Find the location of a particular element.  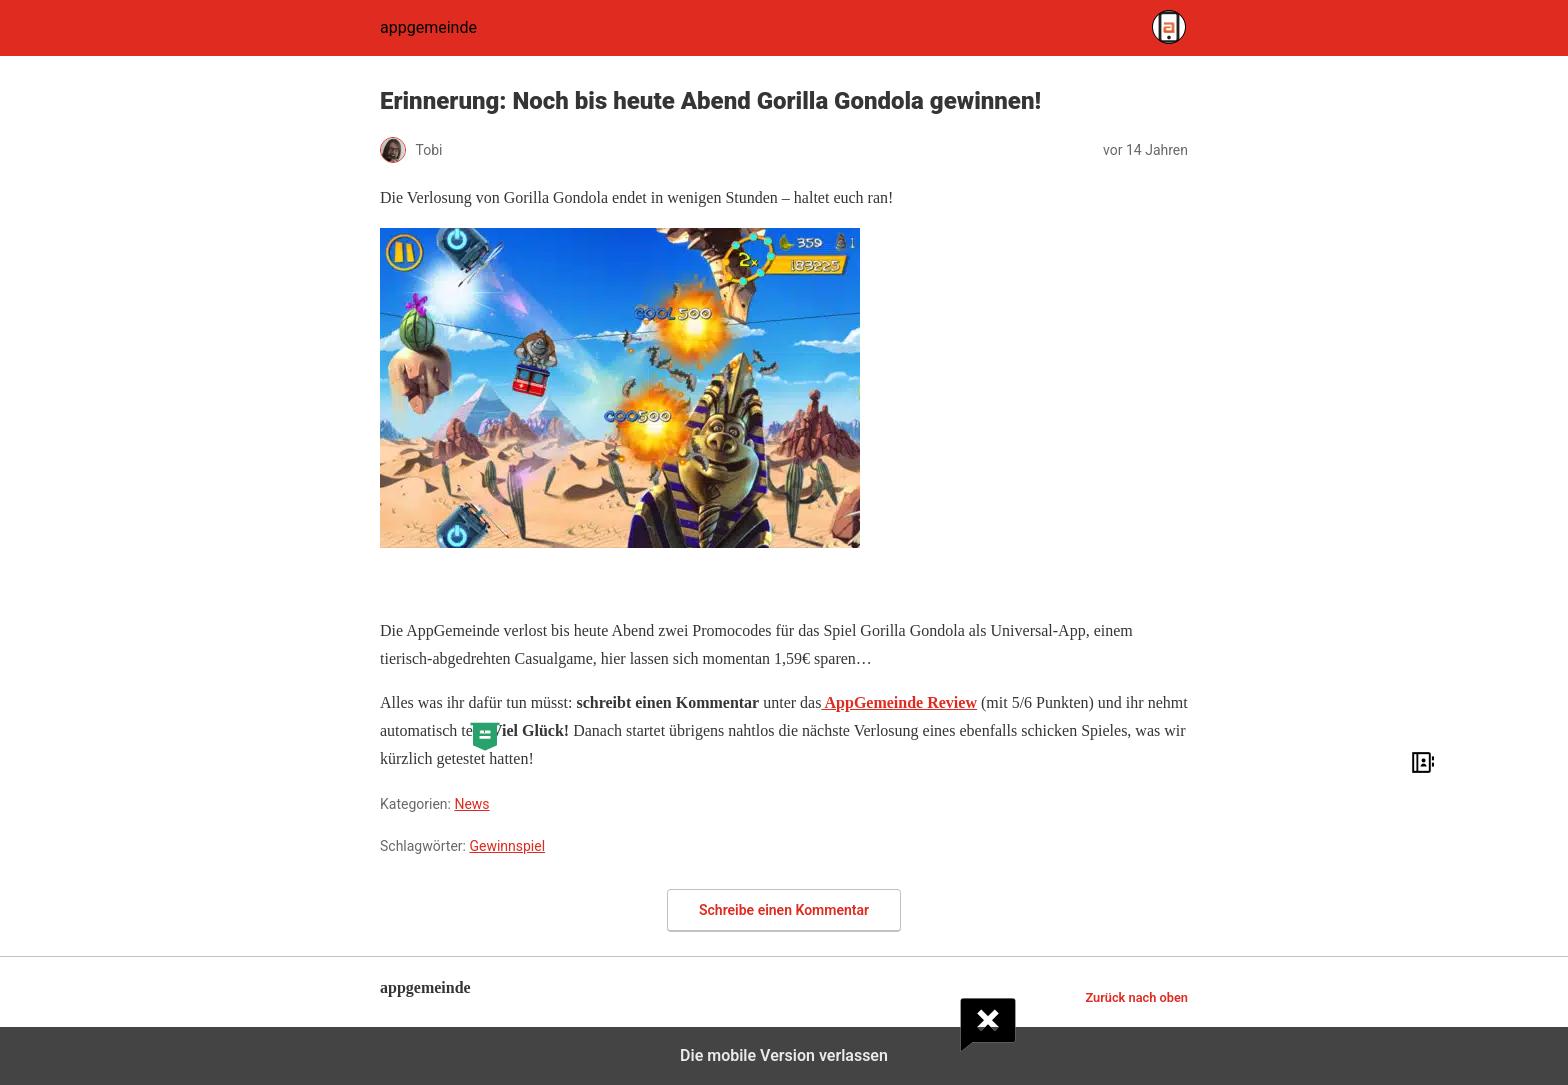

open your contacts list is located at coordinates (1421, 762).